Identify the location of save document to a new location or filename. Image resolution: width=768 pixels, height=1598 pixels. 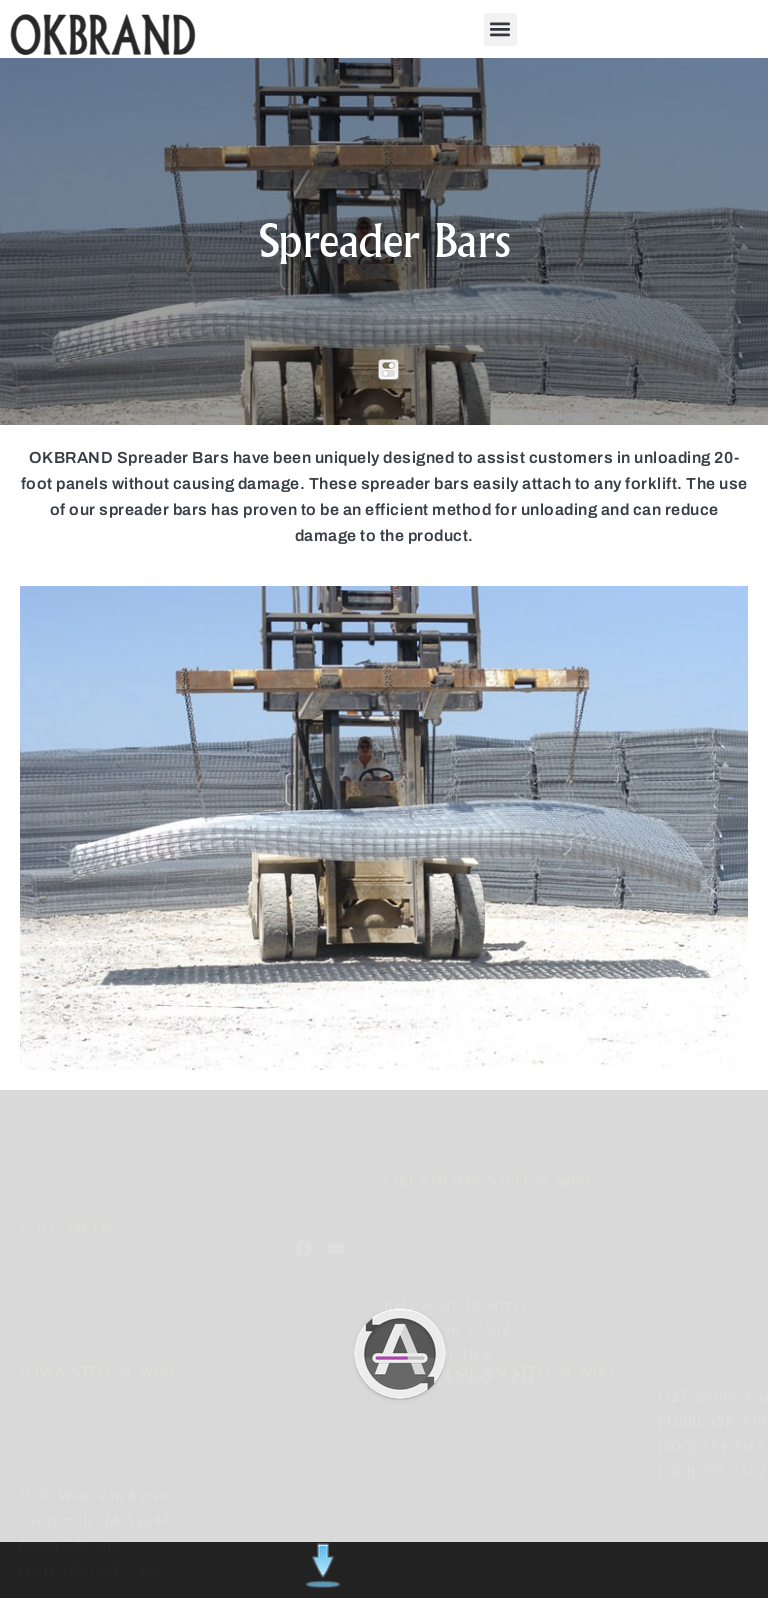
(323, 1561).